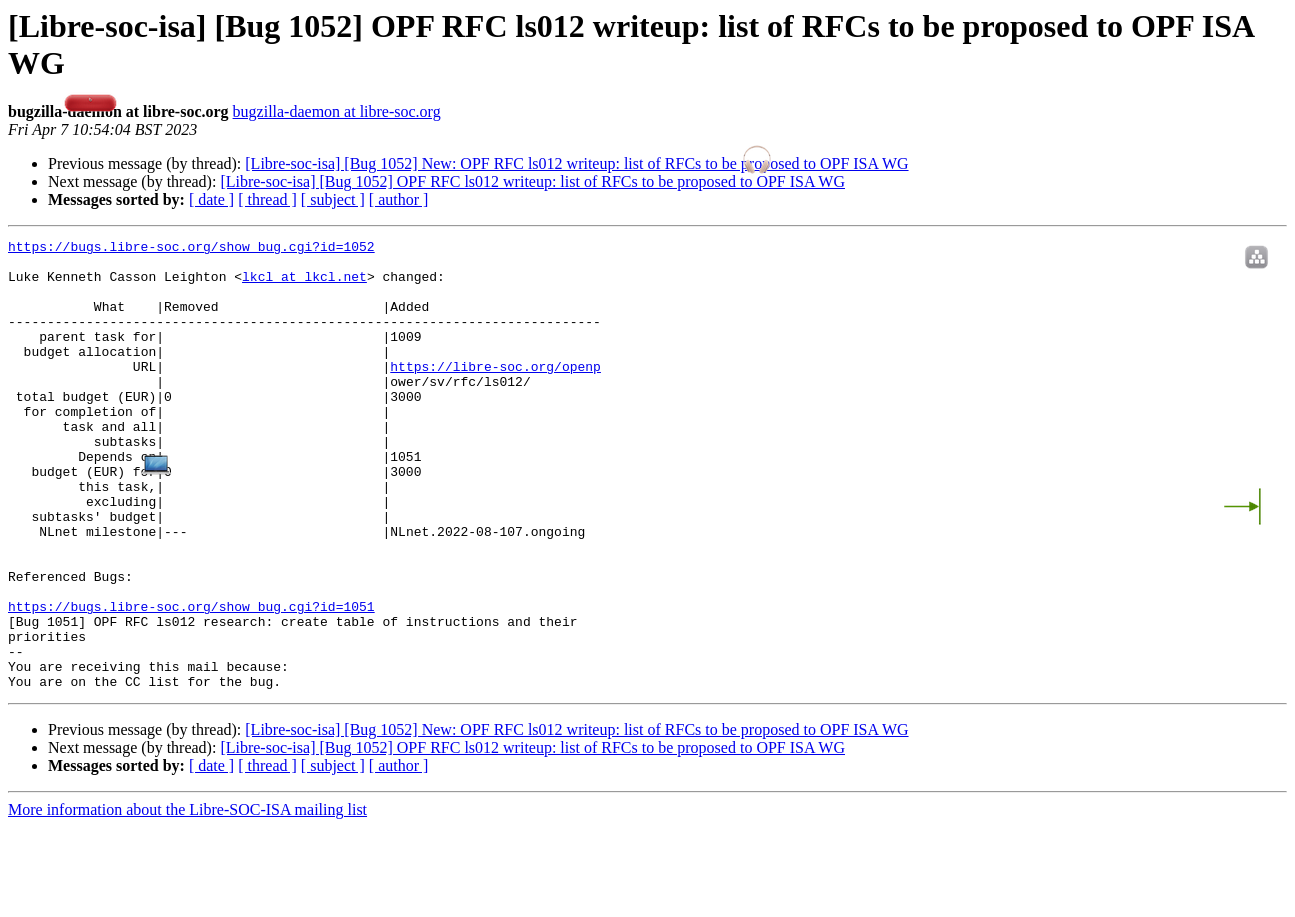 This screenshot has width=1295, height=917. What do you see at coordinates (1256, 257) in the screenshot?
I see `view connected devices hierarchy` at bounding box center [1256, 257].